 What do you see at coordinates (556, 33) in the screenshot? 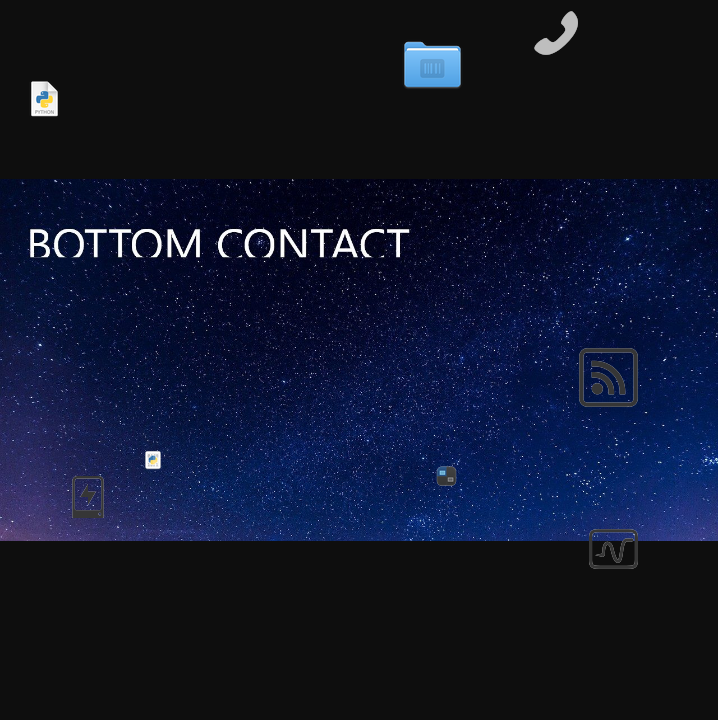
I see `start a phone call` at bounding box center [556, 33].